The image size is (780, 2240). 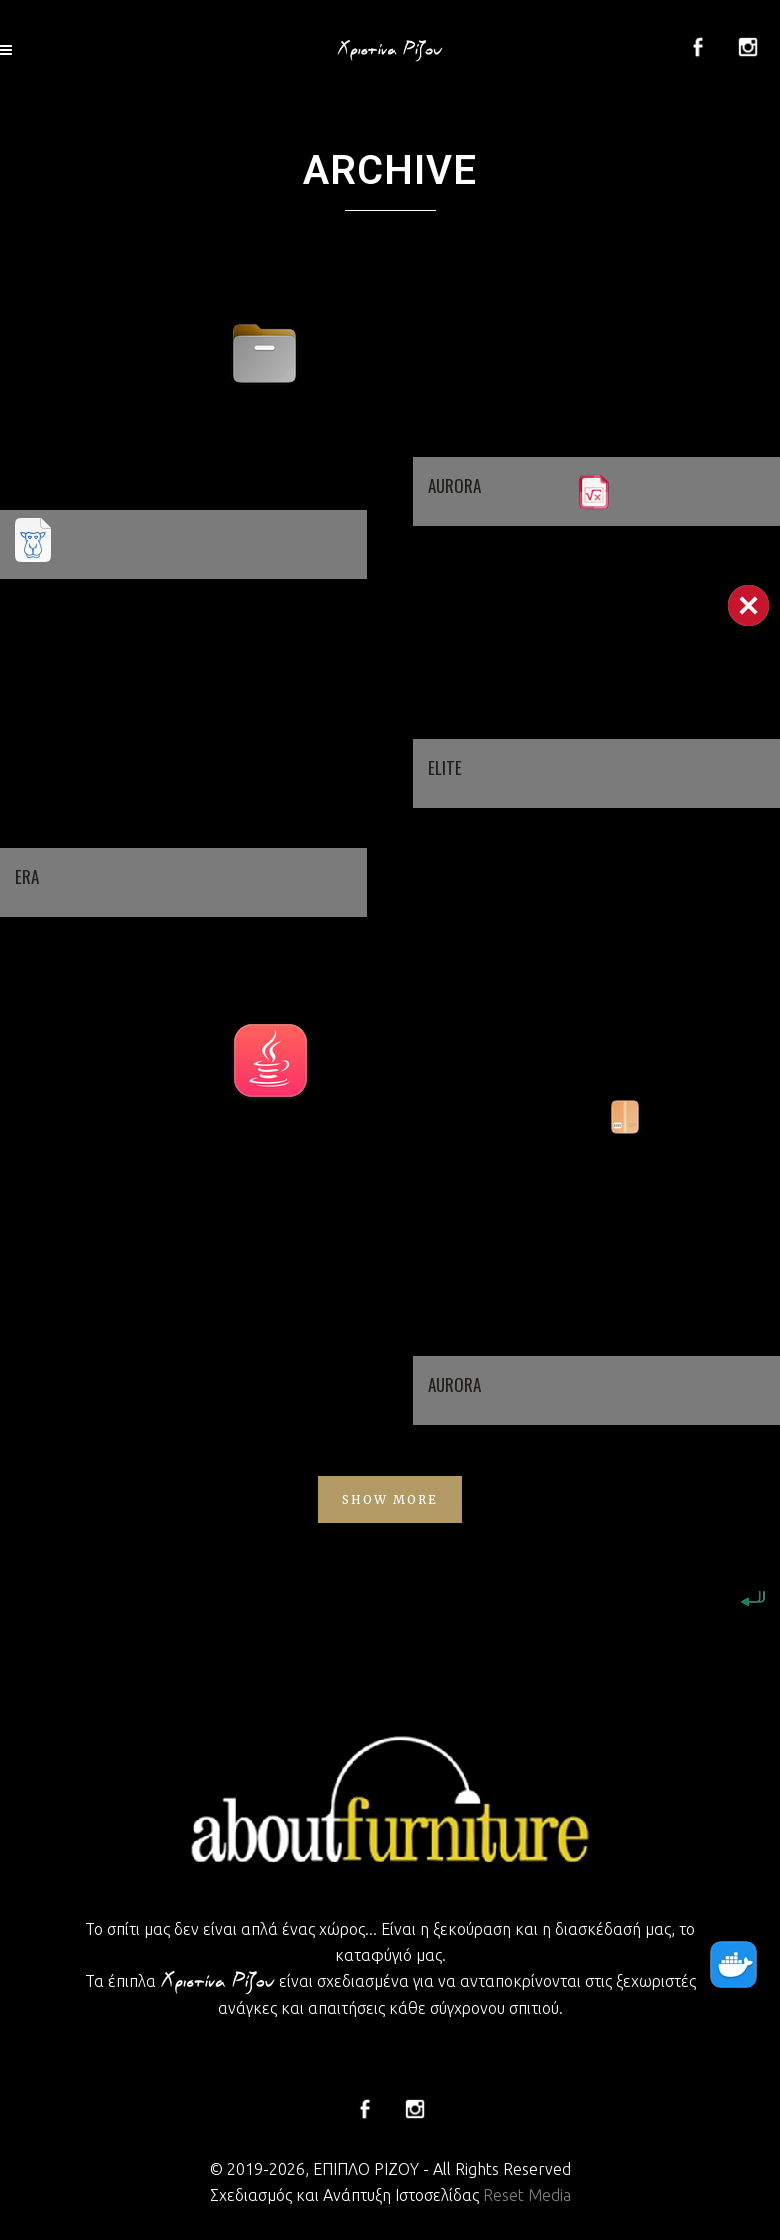 What do you see at coordinates (752, 1598) in the screenshot?
I see `reply to all recipients of an email` at bounding box center [752, 1598].